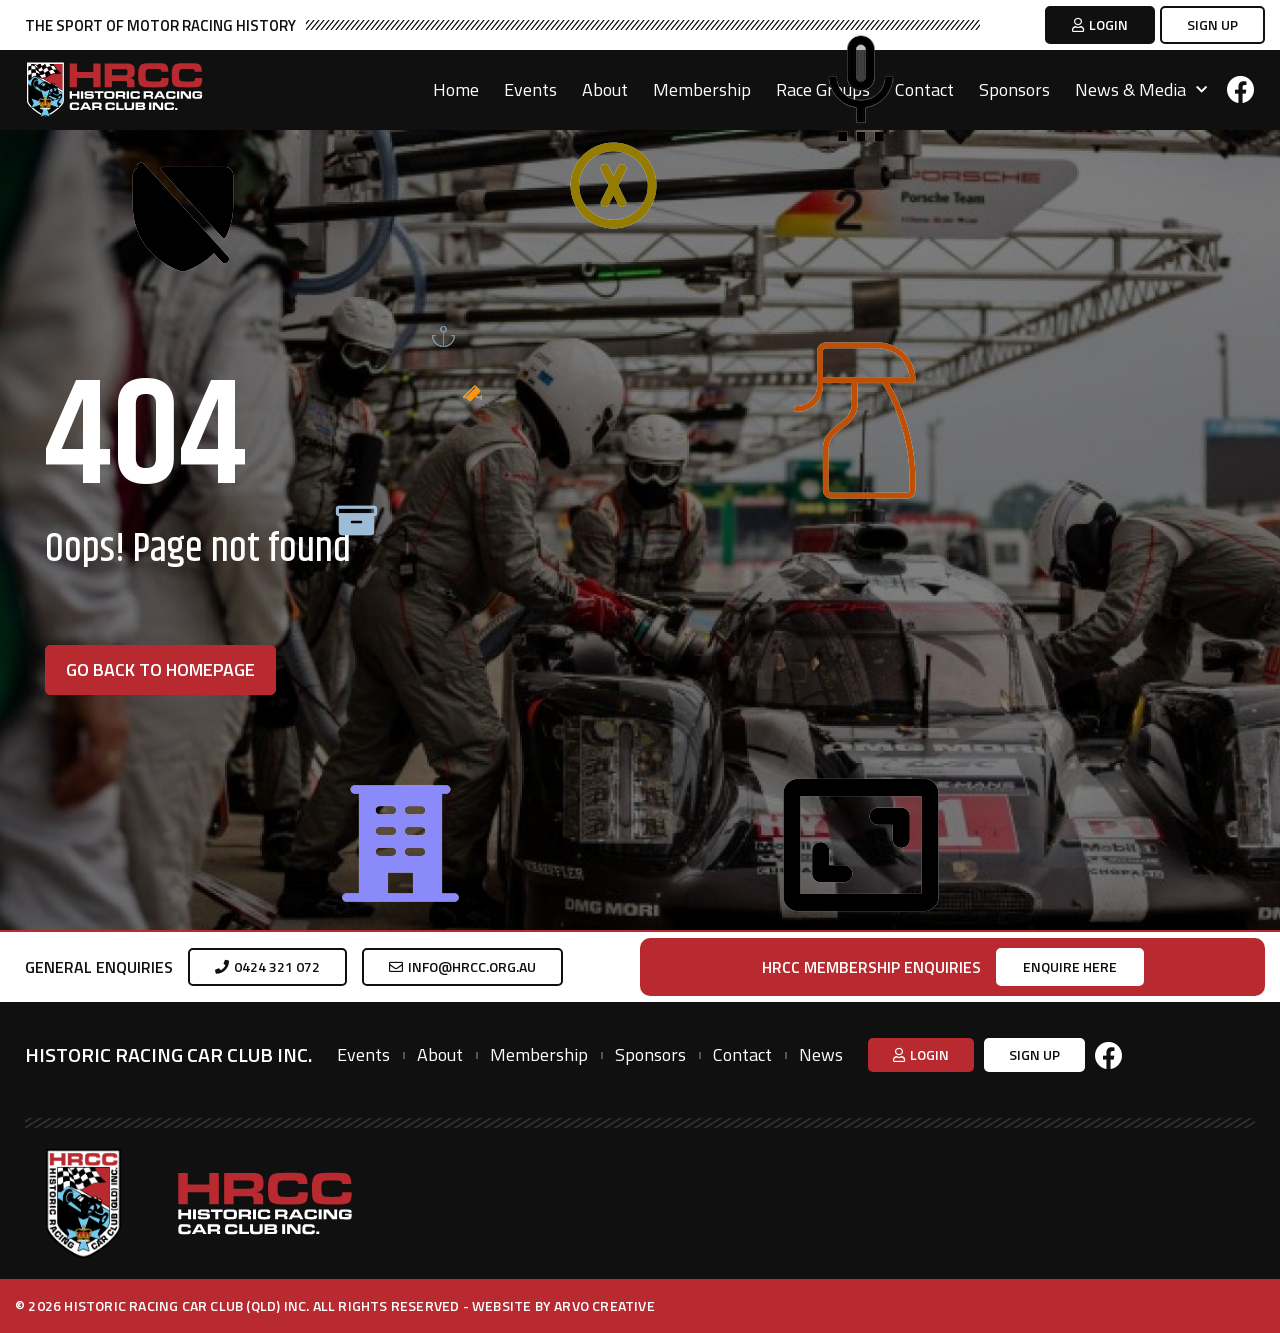 The width and height of the screenshot is (1280, 1333). Describe the element at coordinates (613, 185) in the screenshot. I see `close or cancel an action` at that location.